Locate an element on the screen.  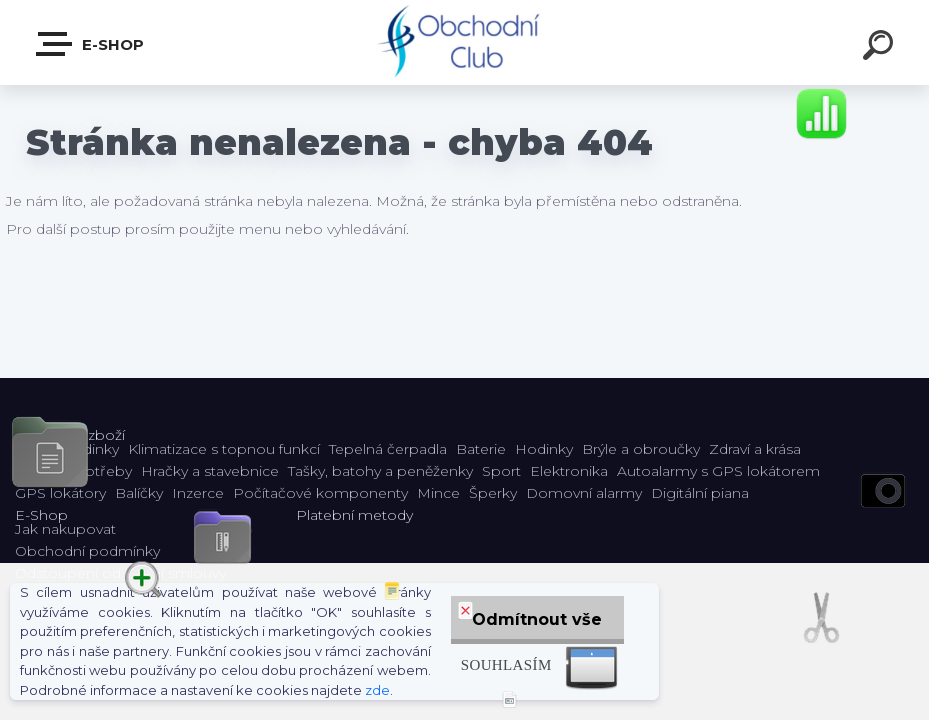
a markdown text file is located at coordinates (509, 699).